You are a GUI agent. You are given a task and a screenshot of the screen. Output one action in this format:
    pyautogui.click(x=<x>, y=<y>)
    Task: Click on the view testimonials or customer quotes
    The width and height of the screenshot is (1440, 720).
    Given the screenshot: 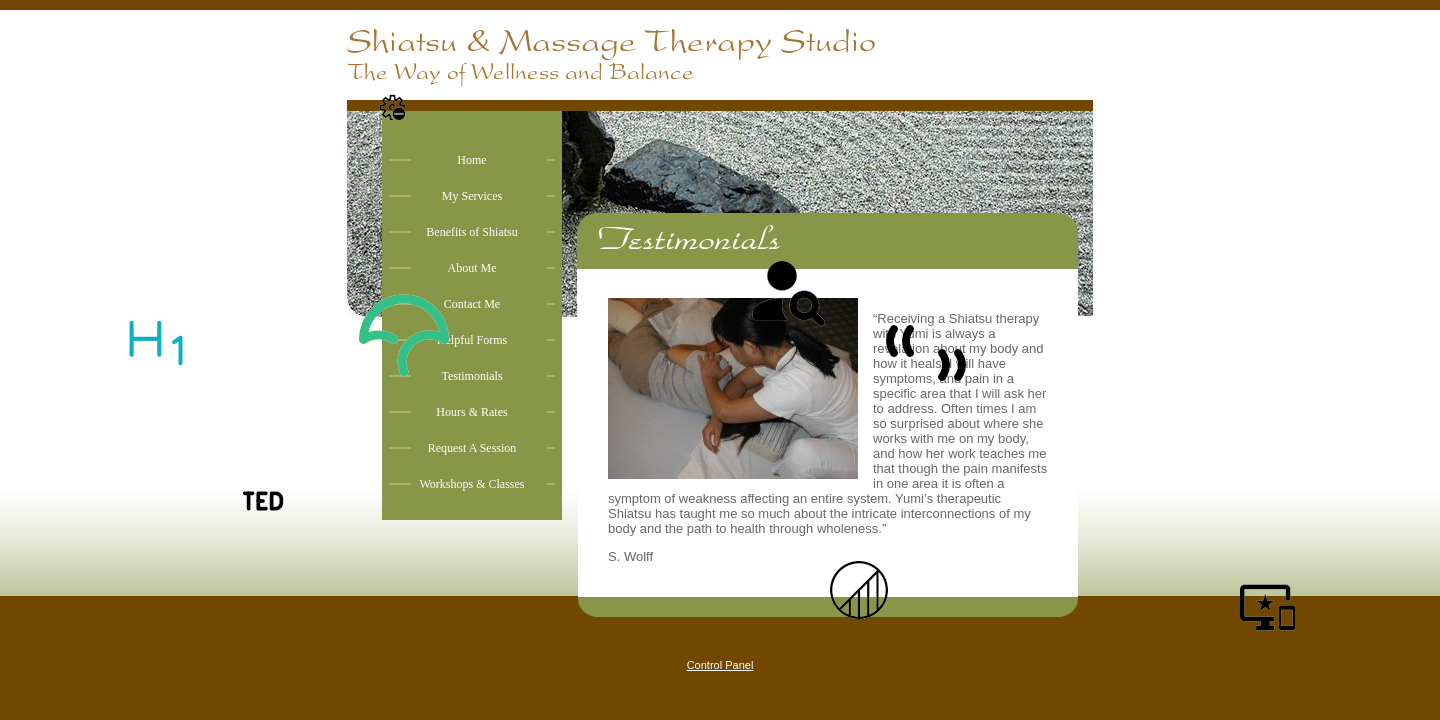 What is the action you would take?
    pyautogui.click(x=926, y=353)
    